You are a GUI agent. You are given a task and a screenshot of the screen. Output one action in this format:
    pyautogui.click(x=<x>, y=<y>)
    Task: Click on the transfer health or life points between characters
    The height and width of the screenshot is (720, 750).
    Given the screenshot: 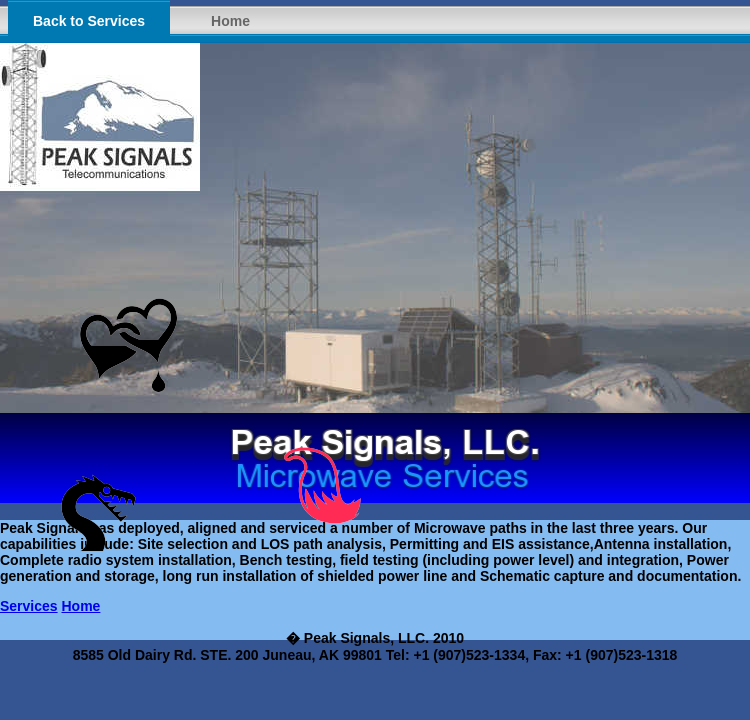 What is the action you would take?
    pyautogui.click(x=129, y=343)
    